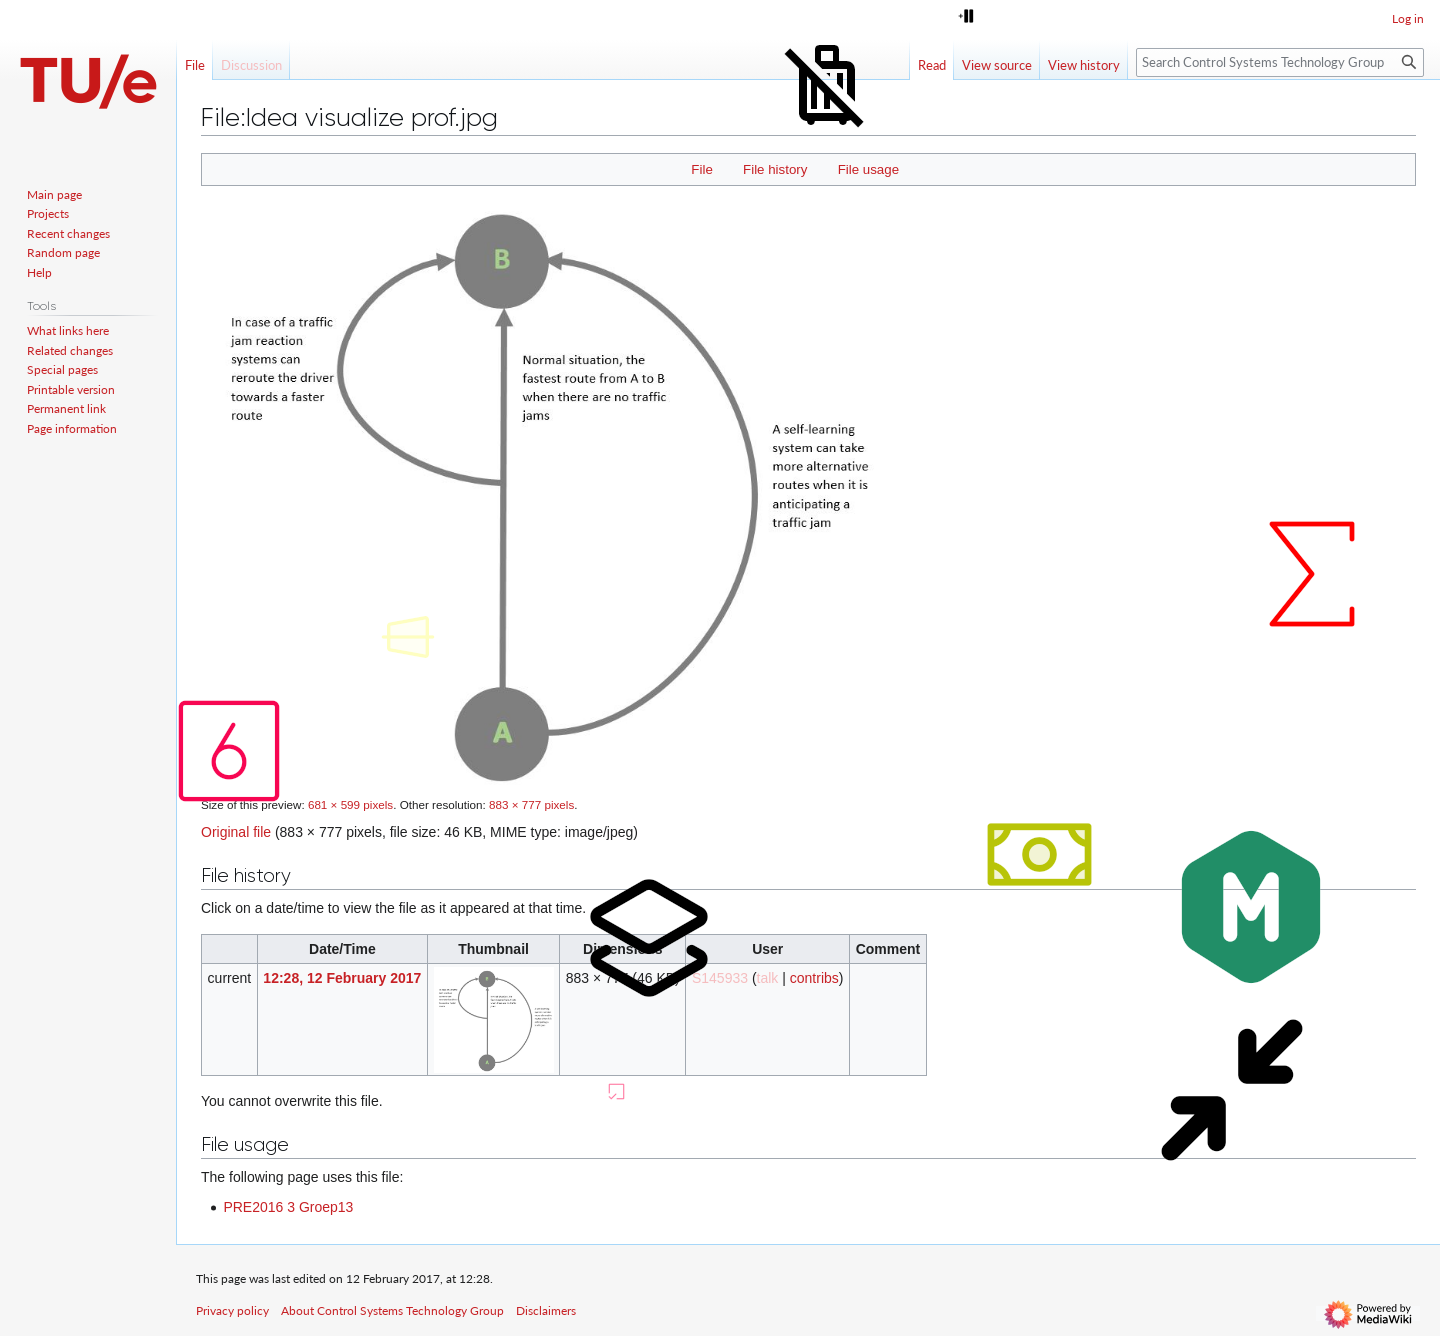 This screenshot has height=1336, width=1440. What do you see at coordinates (1039, 854) in the screenshot?
I see `view payment or billing information` at bounding box center [1039, 854].